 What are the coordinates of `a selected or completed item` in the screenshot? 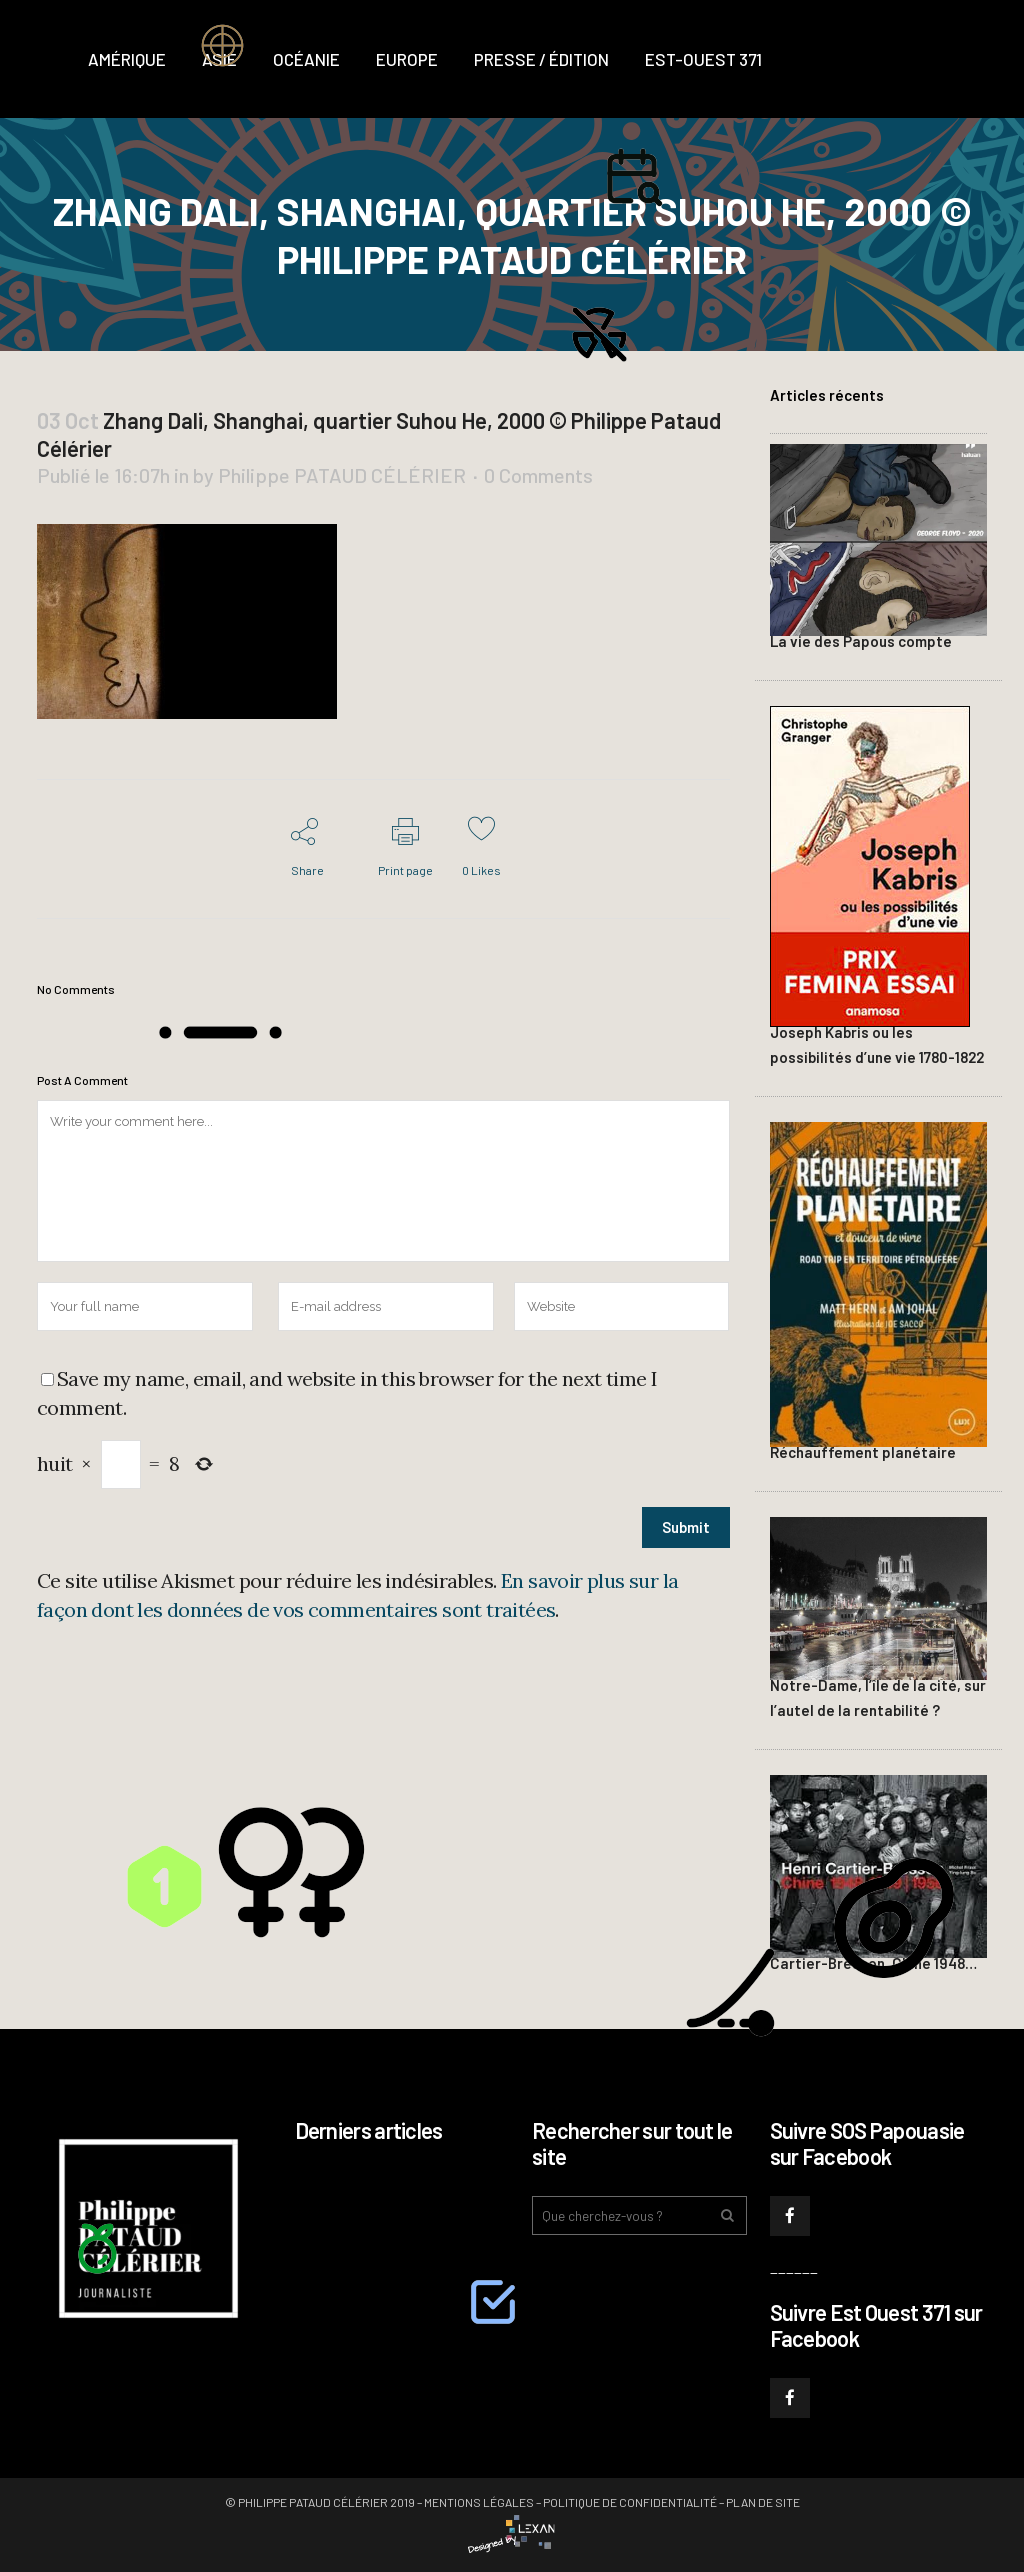 It's located at (493, 2302).